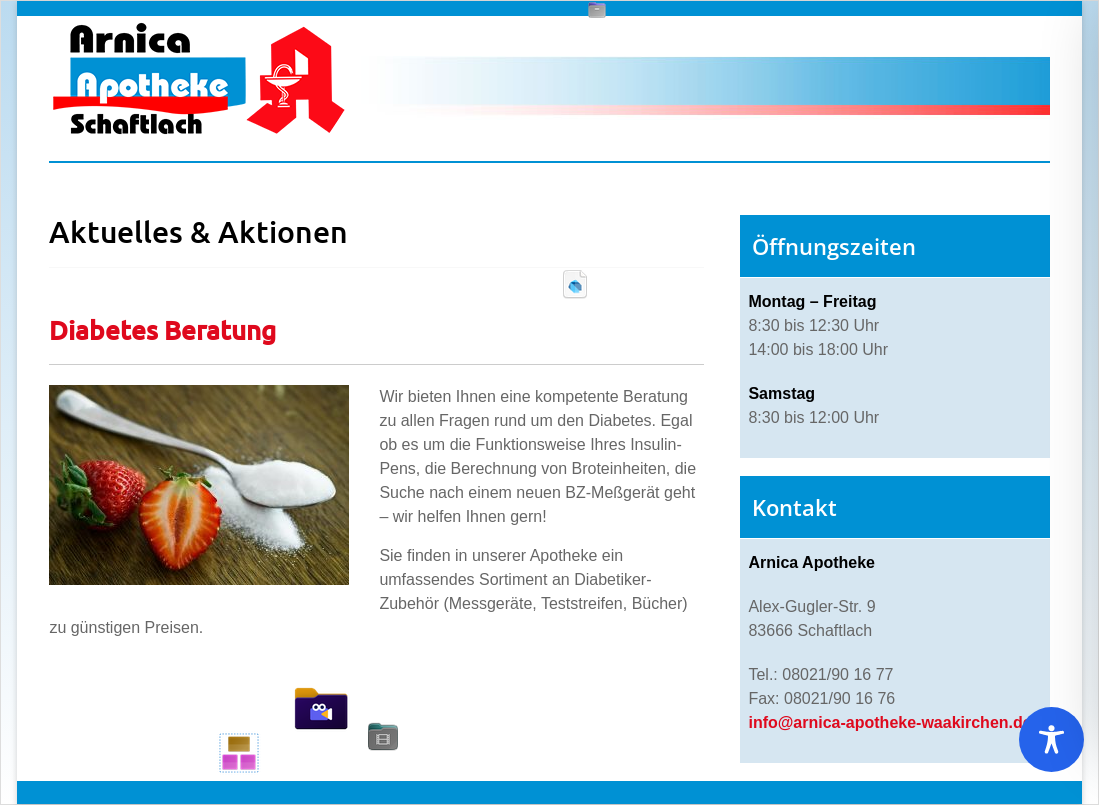  What do you see at coordinates (321, 710) in the screenshot?
I see `open wondershare anireel project folder` at bounding box center [321, 710].